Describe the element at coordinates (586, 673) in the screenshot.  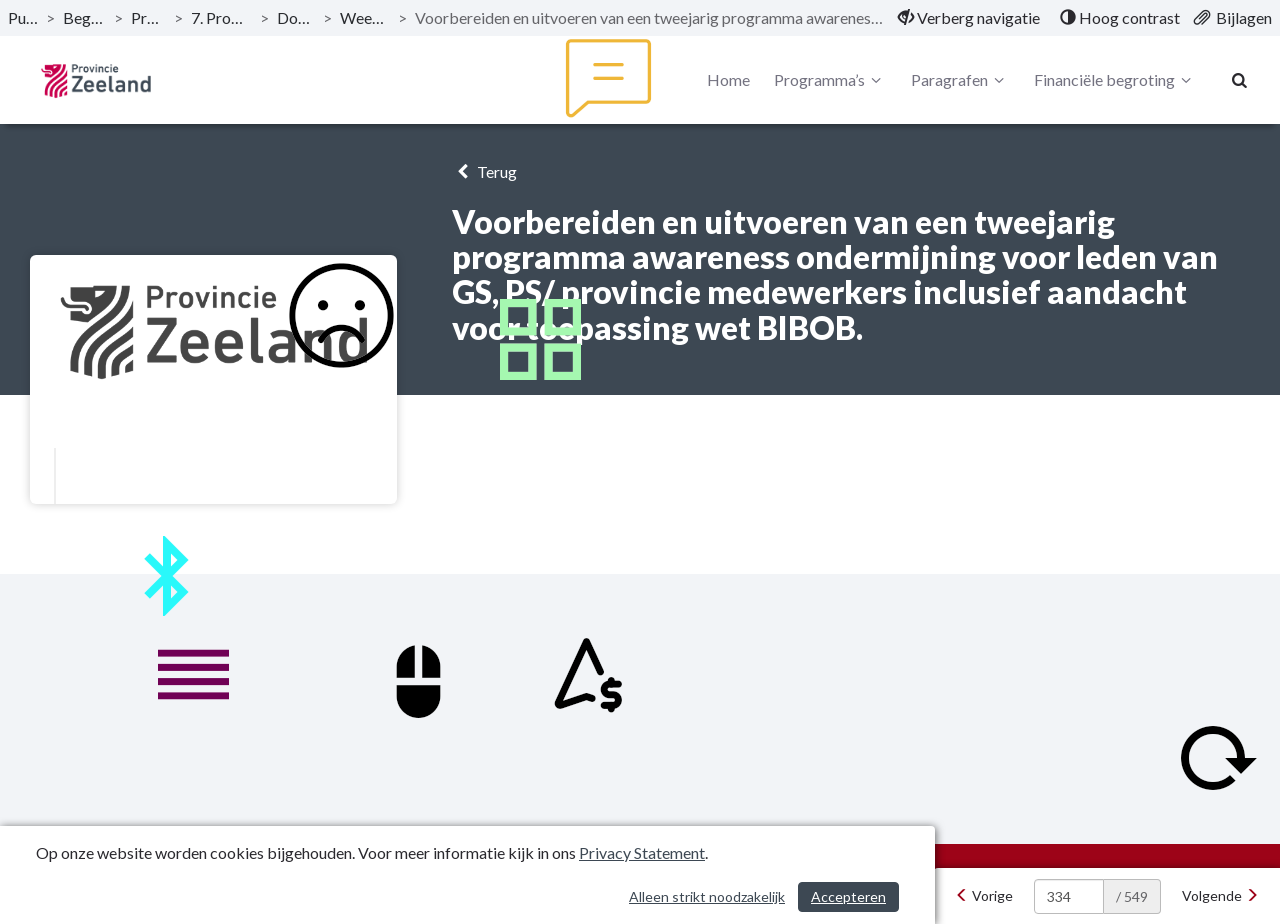
I see `navigate to nearby financial services` at that location.